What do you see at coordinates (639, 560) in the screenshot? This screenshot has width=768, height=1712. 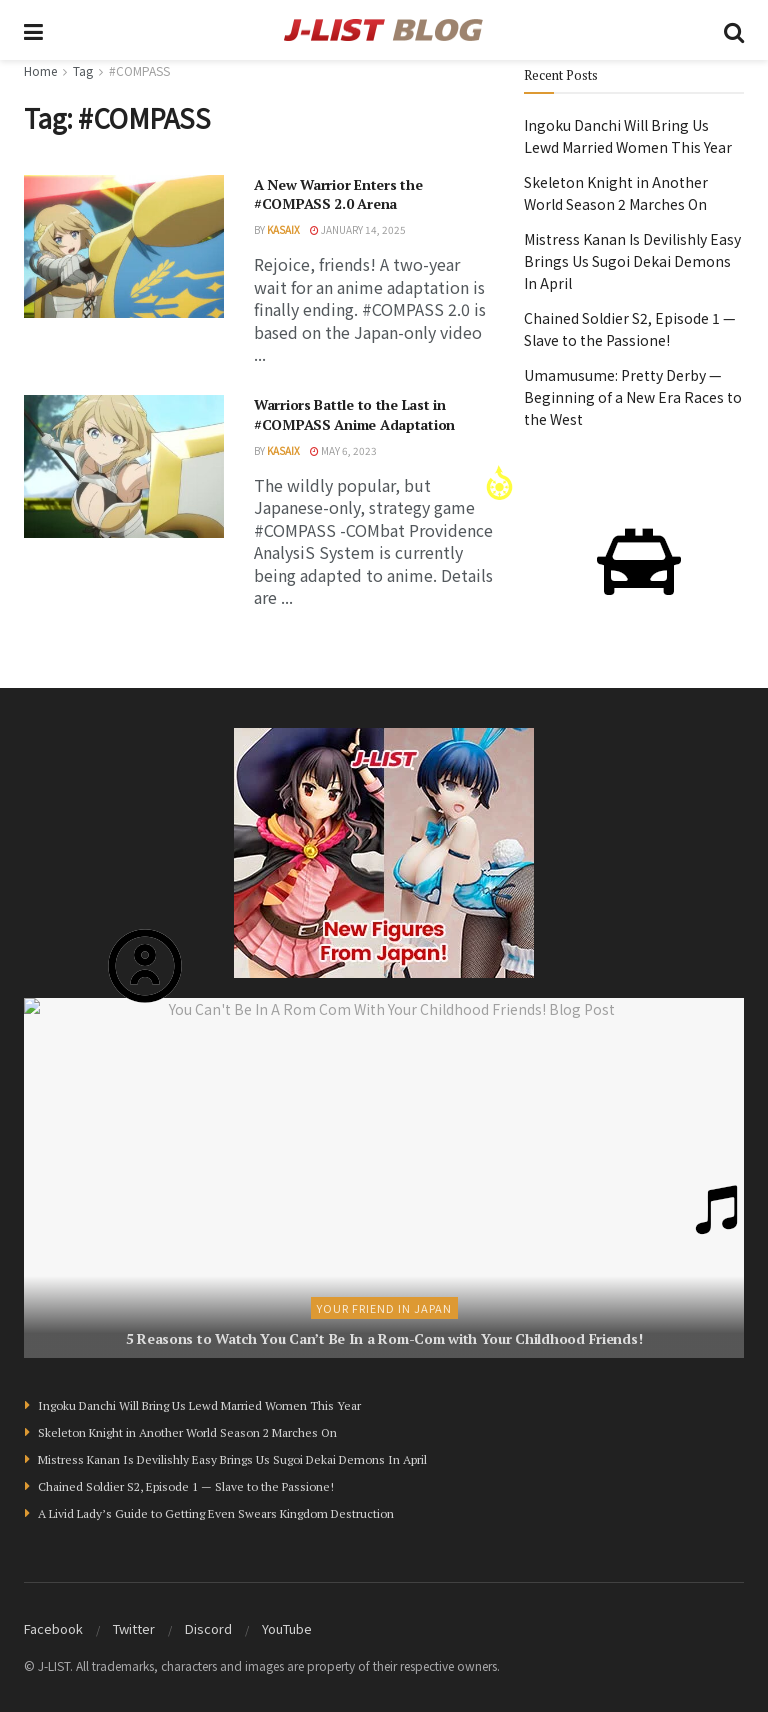 I see `view nearby police stations or services` at bounding box center [639, 560].